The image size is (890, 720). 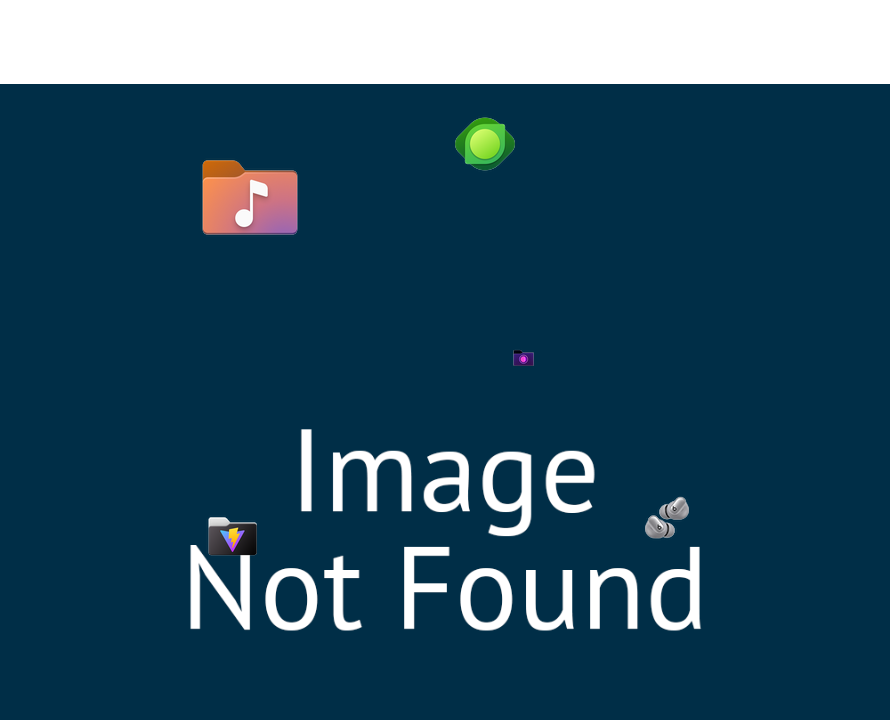 I want to click on open the recommendations app, so click(x=485, y=144).